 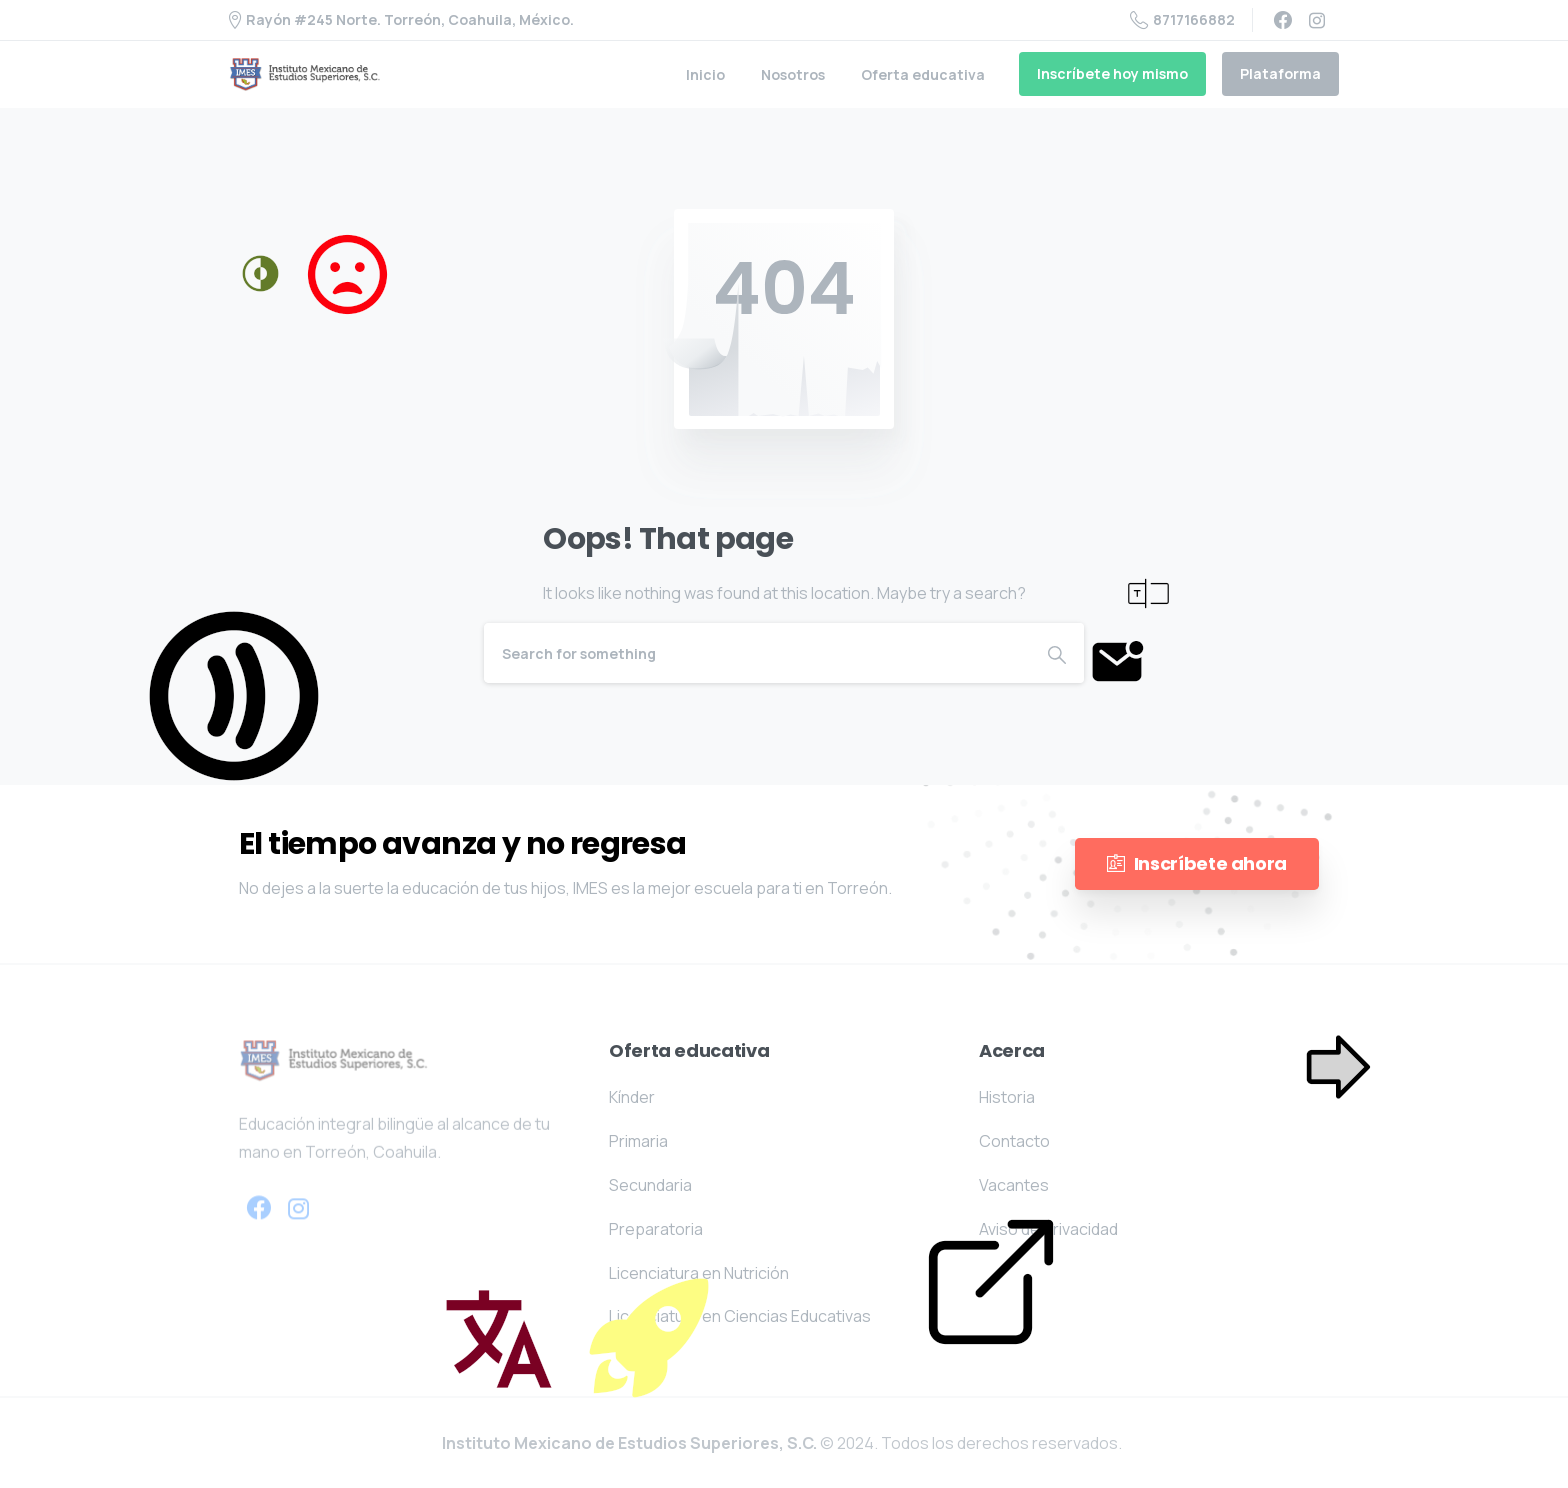 I want to click on enter text in a form field, so click(x=1148, y=593).